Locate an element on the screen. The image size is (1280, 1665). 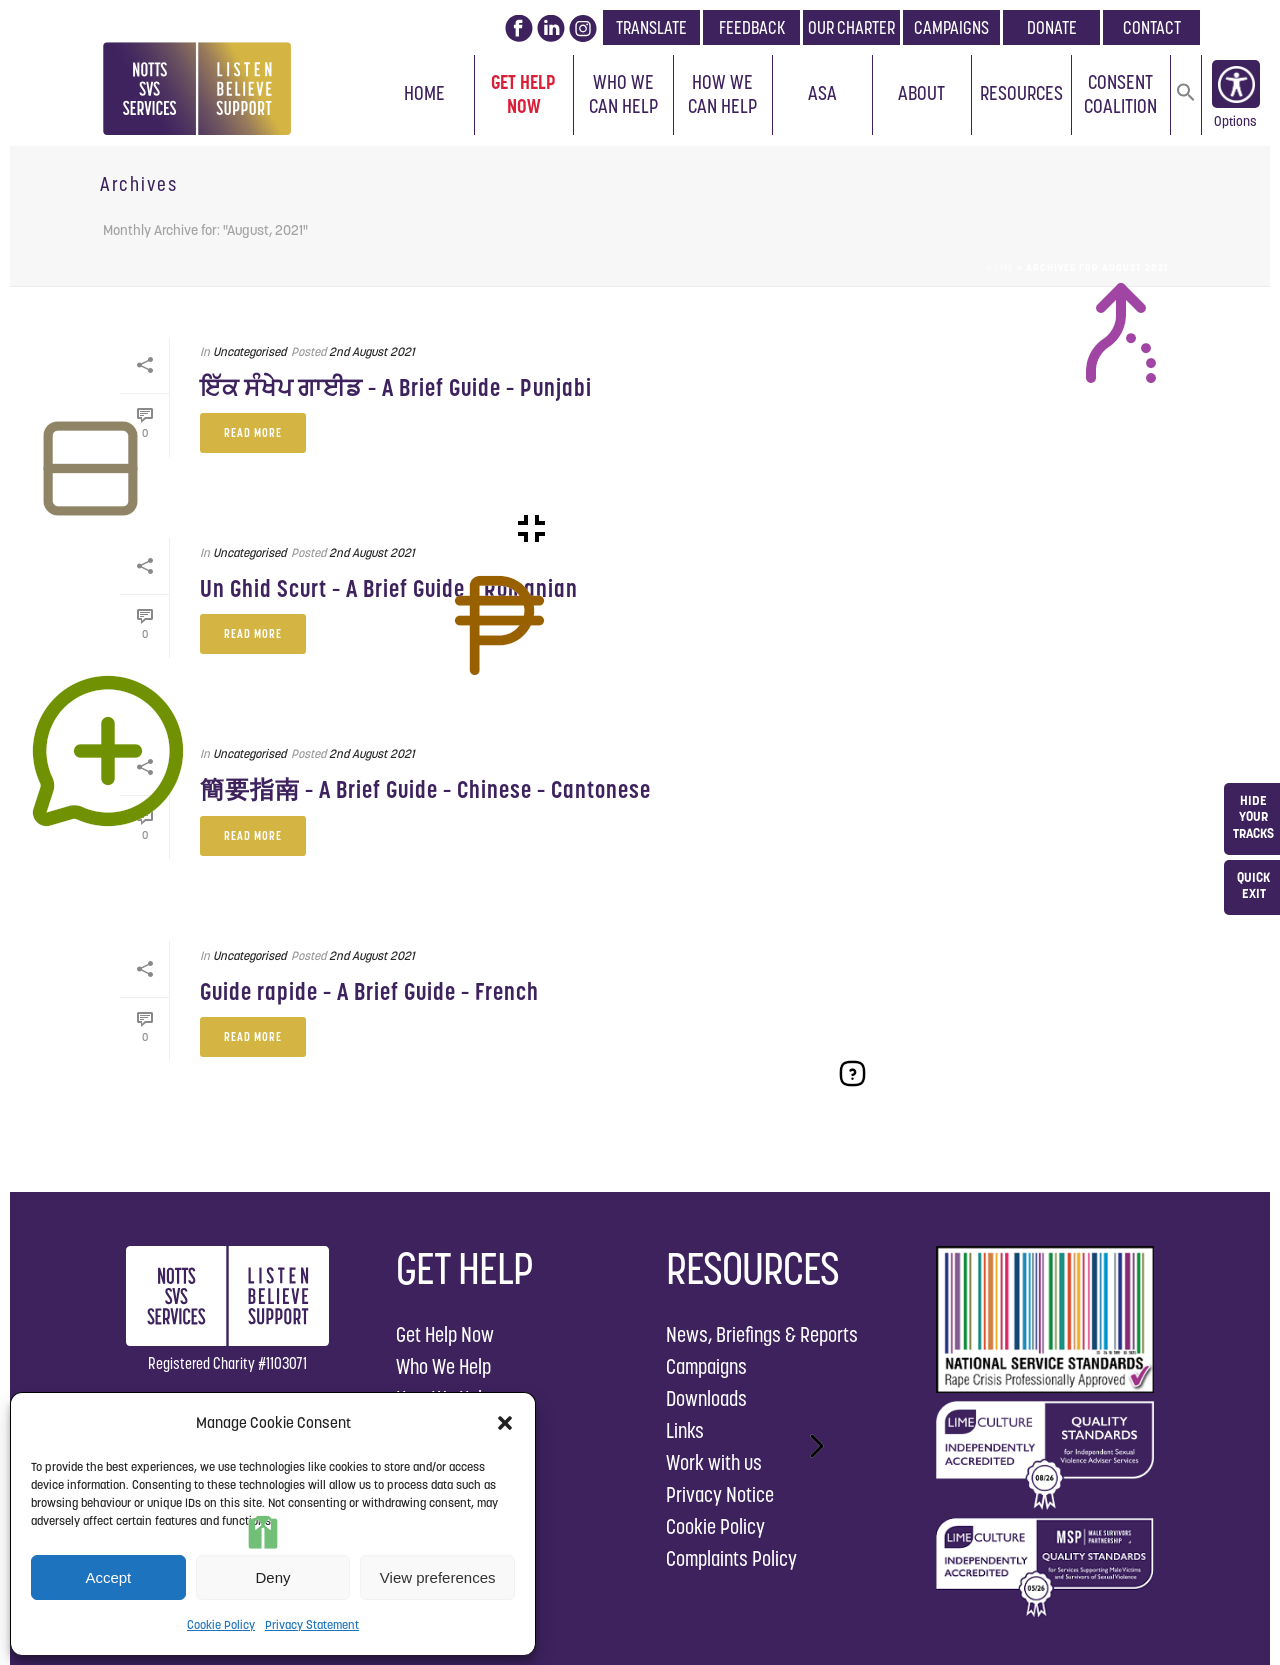
navigate to the next item or page is located at coordinates (817, 1446).